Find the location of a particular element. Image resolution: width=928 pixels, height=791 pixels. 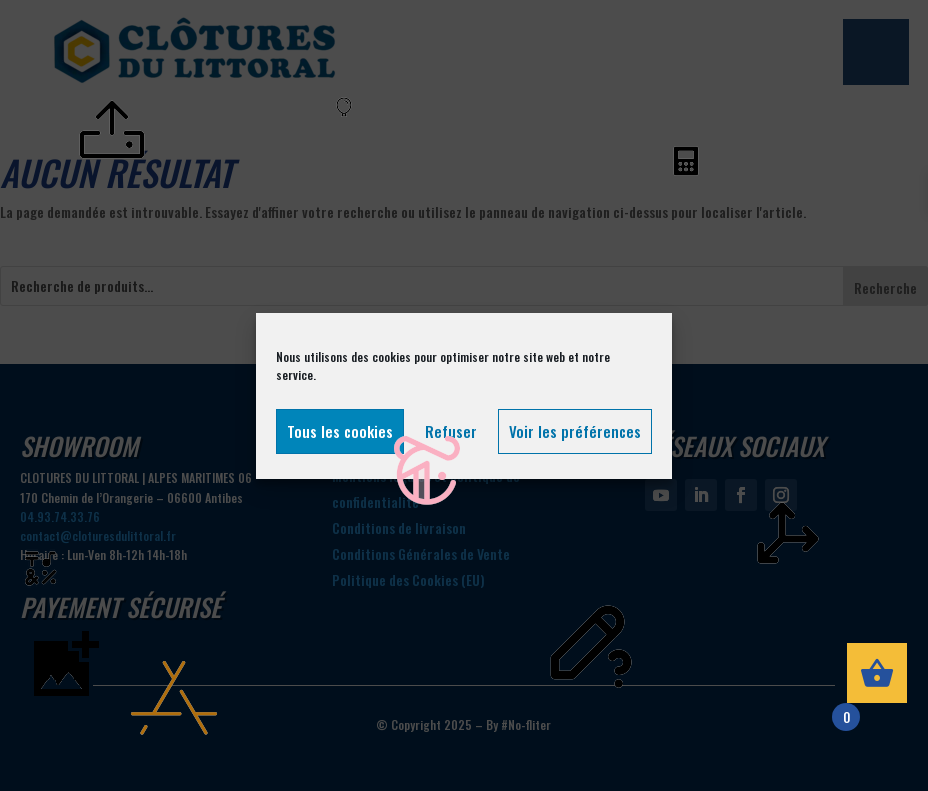

open the calculator app is located at coordinates (686, 161).